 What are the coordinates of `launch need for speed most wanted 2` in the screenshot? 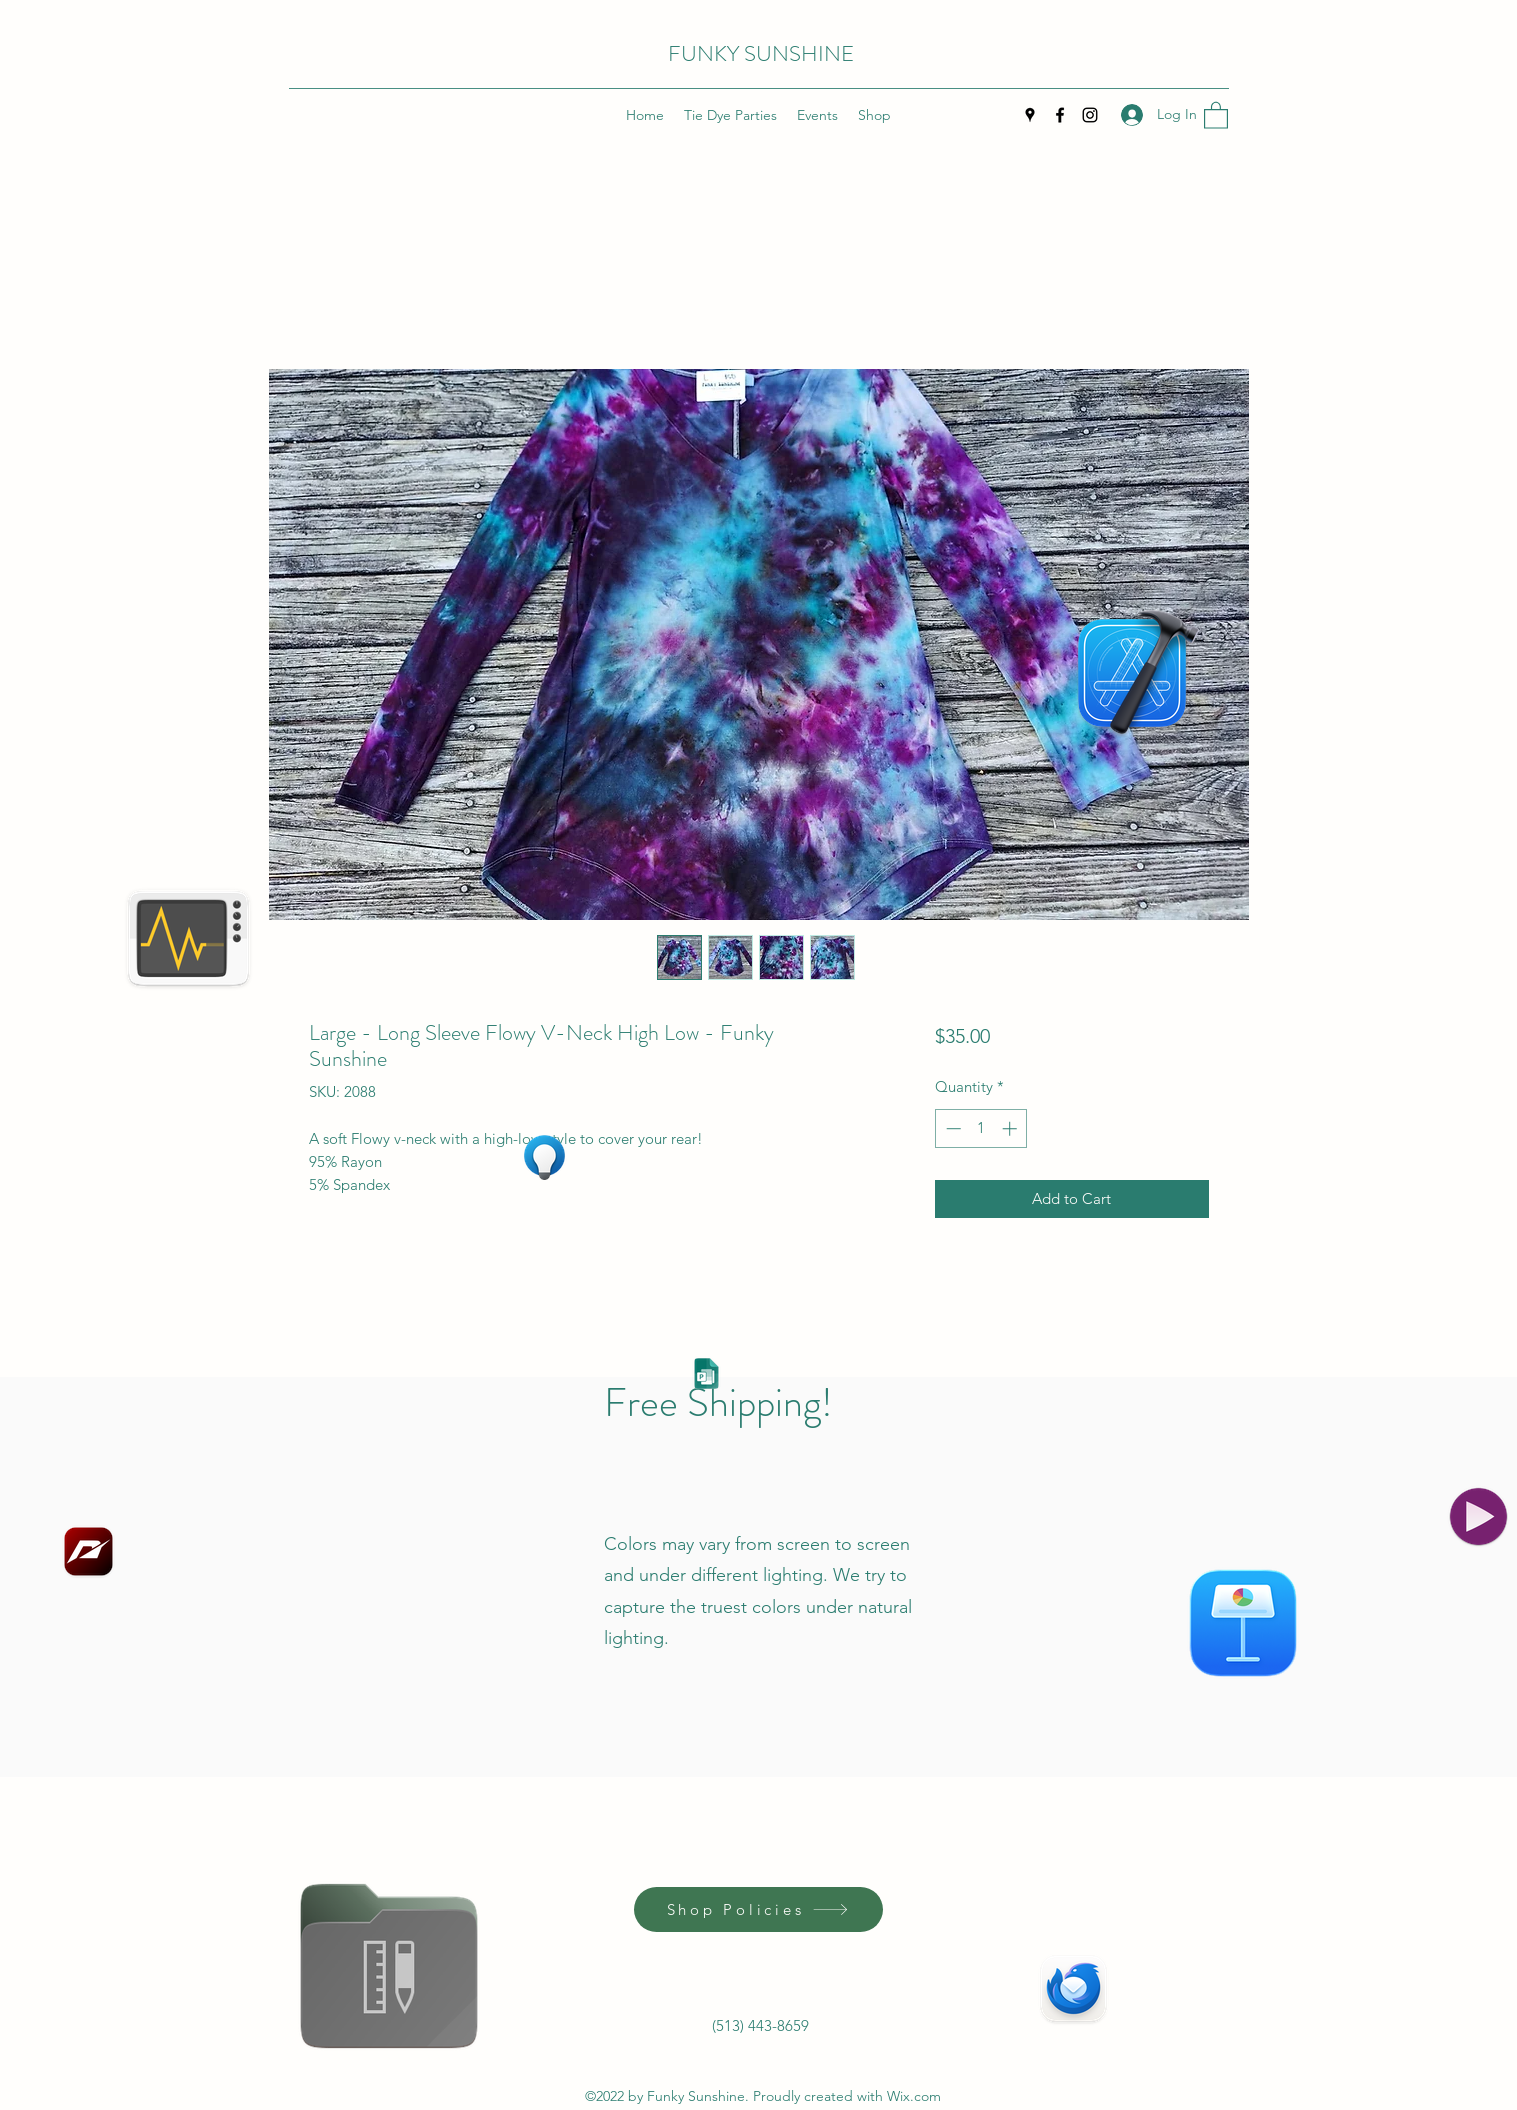 It's located at (88, 1551).